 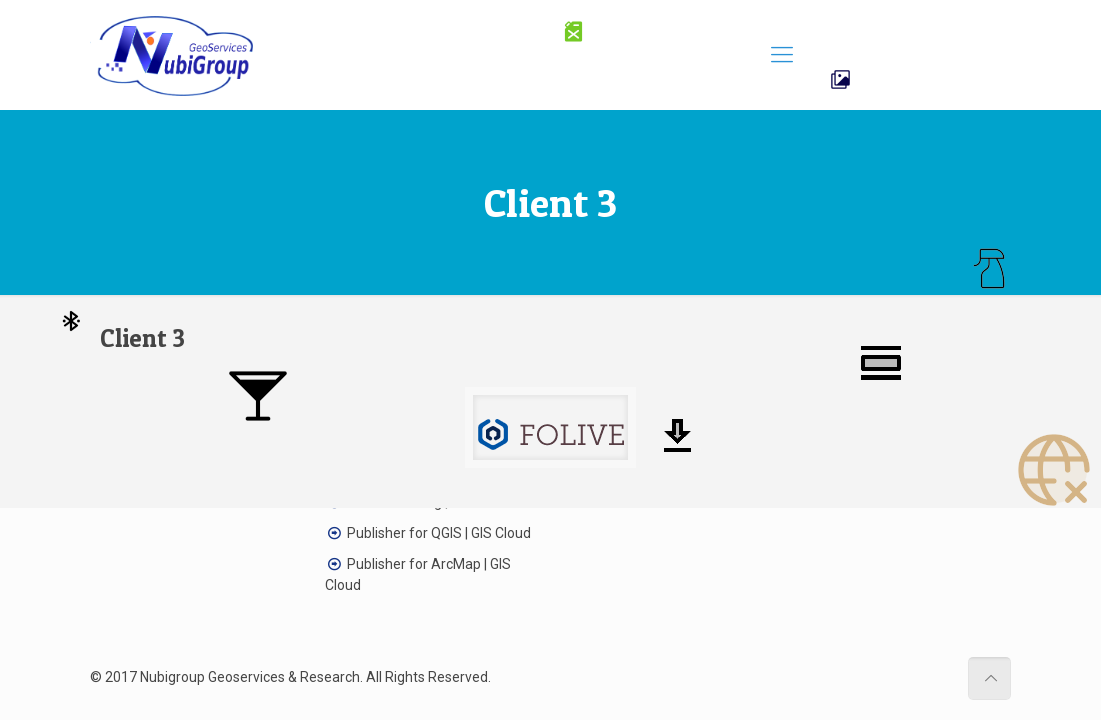 What do you see at coordinates (882, 363) in the screenshot?
I see `view day layout or agenda` at bounding box center [882, 363].